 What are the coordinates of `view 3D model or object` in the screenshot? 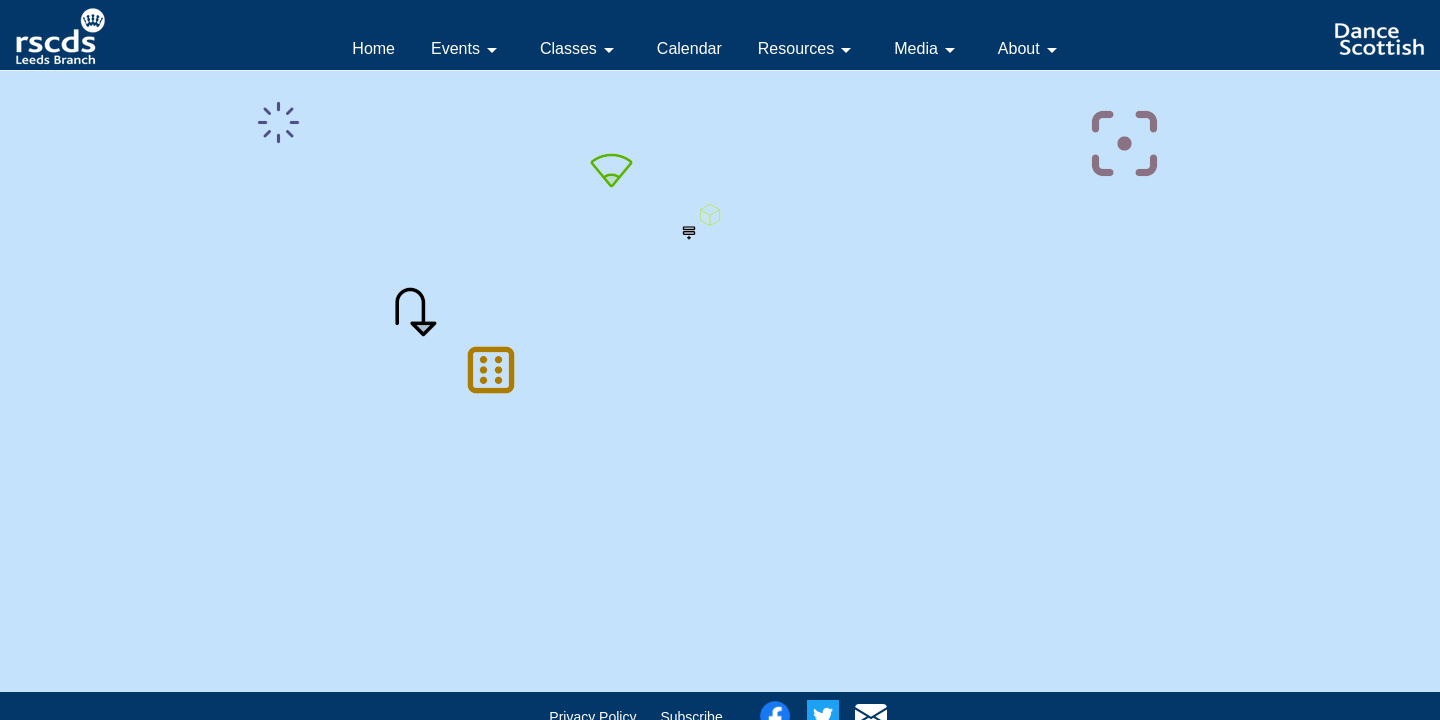 It's located at (710, 215).